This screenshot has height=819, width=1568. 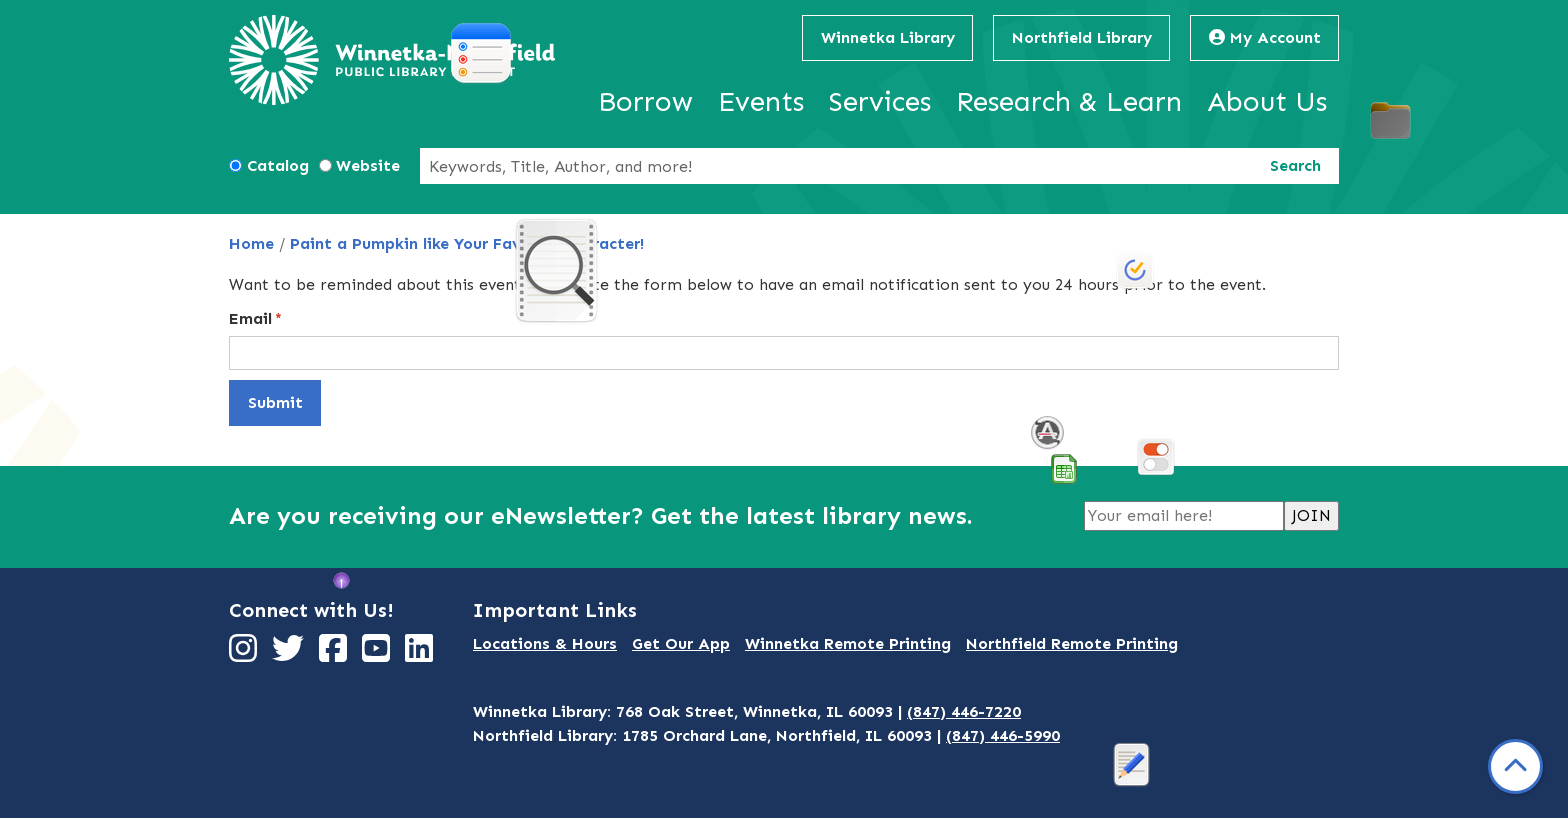 What do you see at coordinates (481, 53) in the screenshot?
I see `open the basket notes or list-taking app` at bounding box center [481, 53].